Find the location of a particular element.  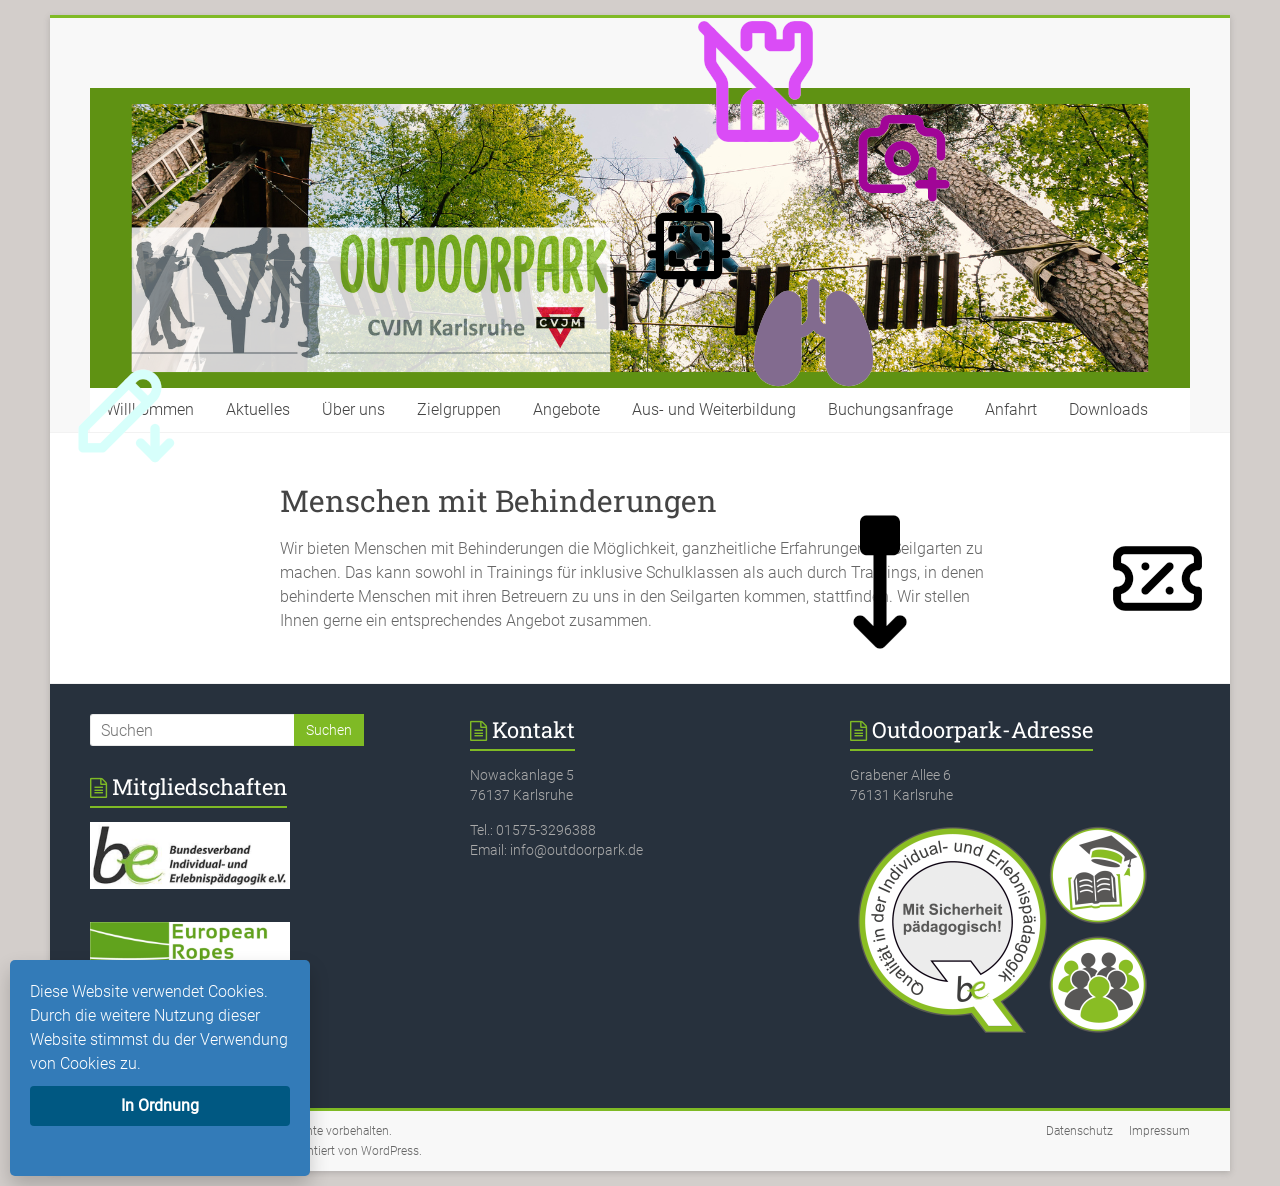

add a new photo is located at coordinates (902, 154).